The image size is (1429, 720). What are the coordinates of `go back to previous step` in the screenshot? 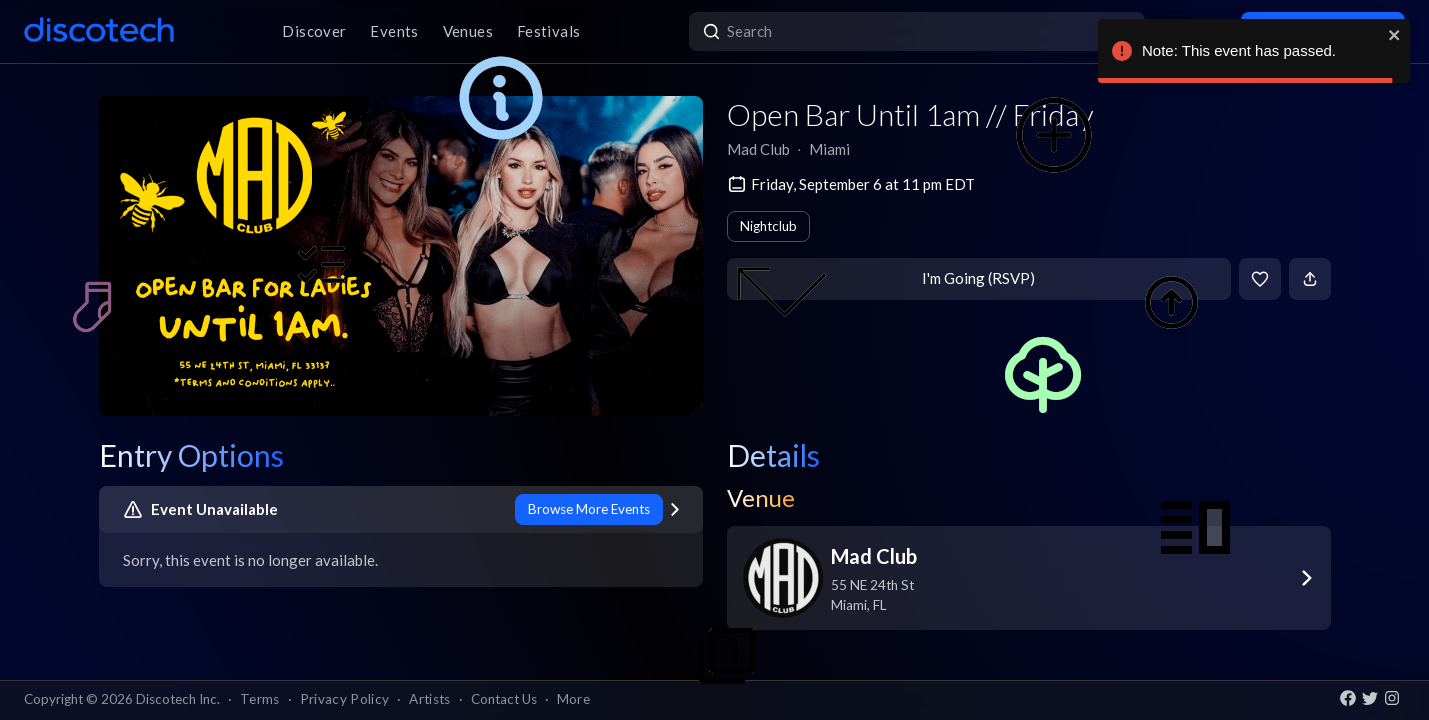 It's located at (781, 288).